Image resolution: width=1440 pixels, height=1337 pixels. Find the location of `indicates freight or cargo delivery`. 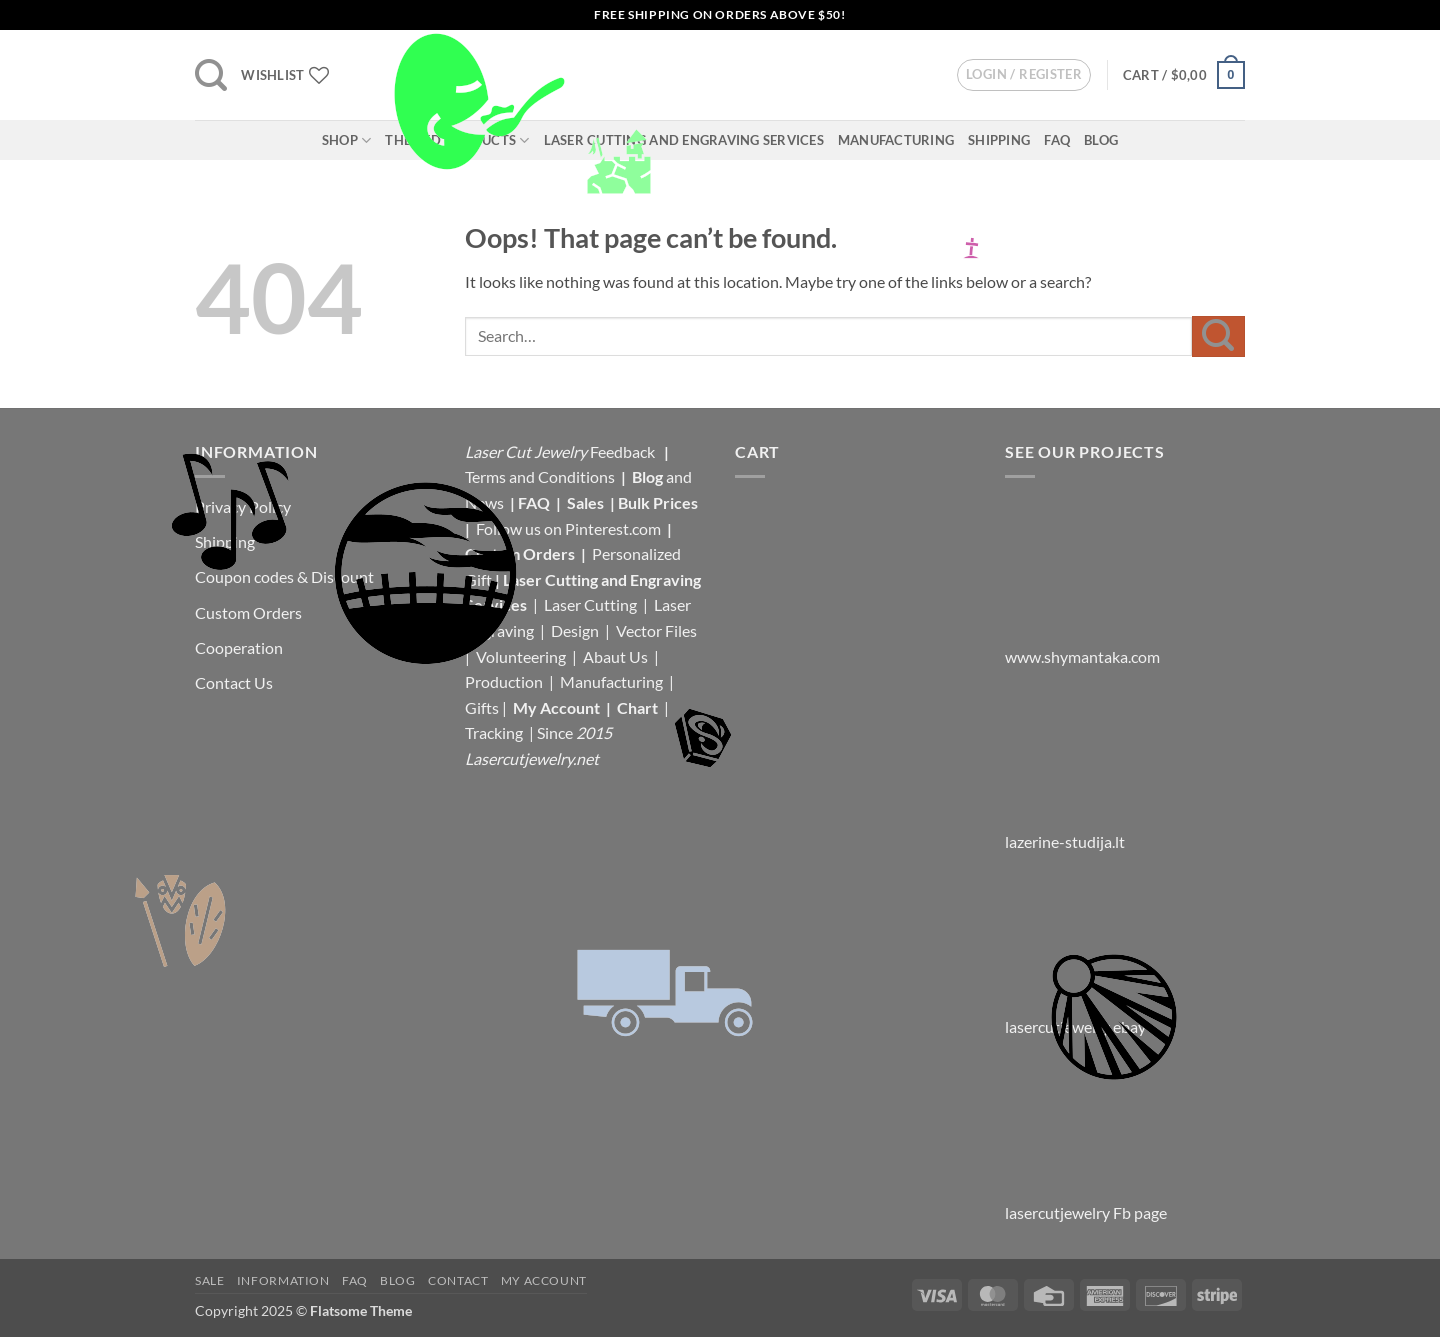

indicates freight or cargo delivery is located at coordinates (665, 993).